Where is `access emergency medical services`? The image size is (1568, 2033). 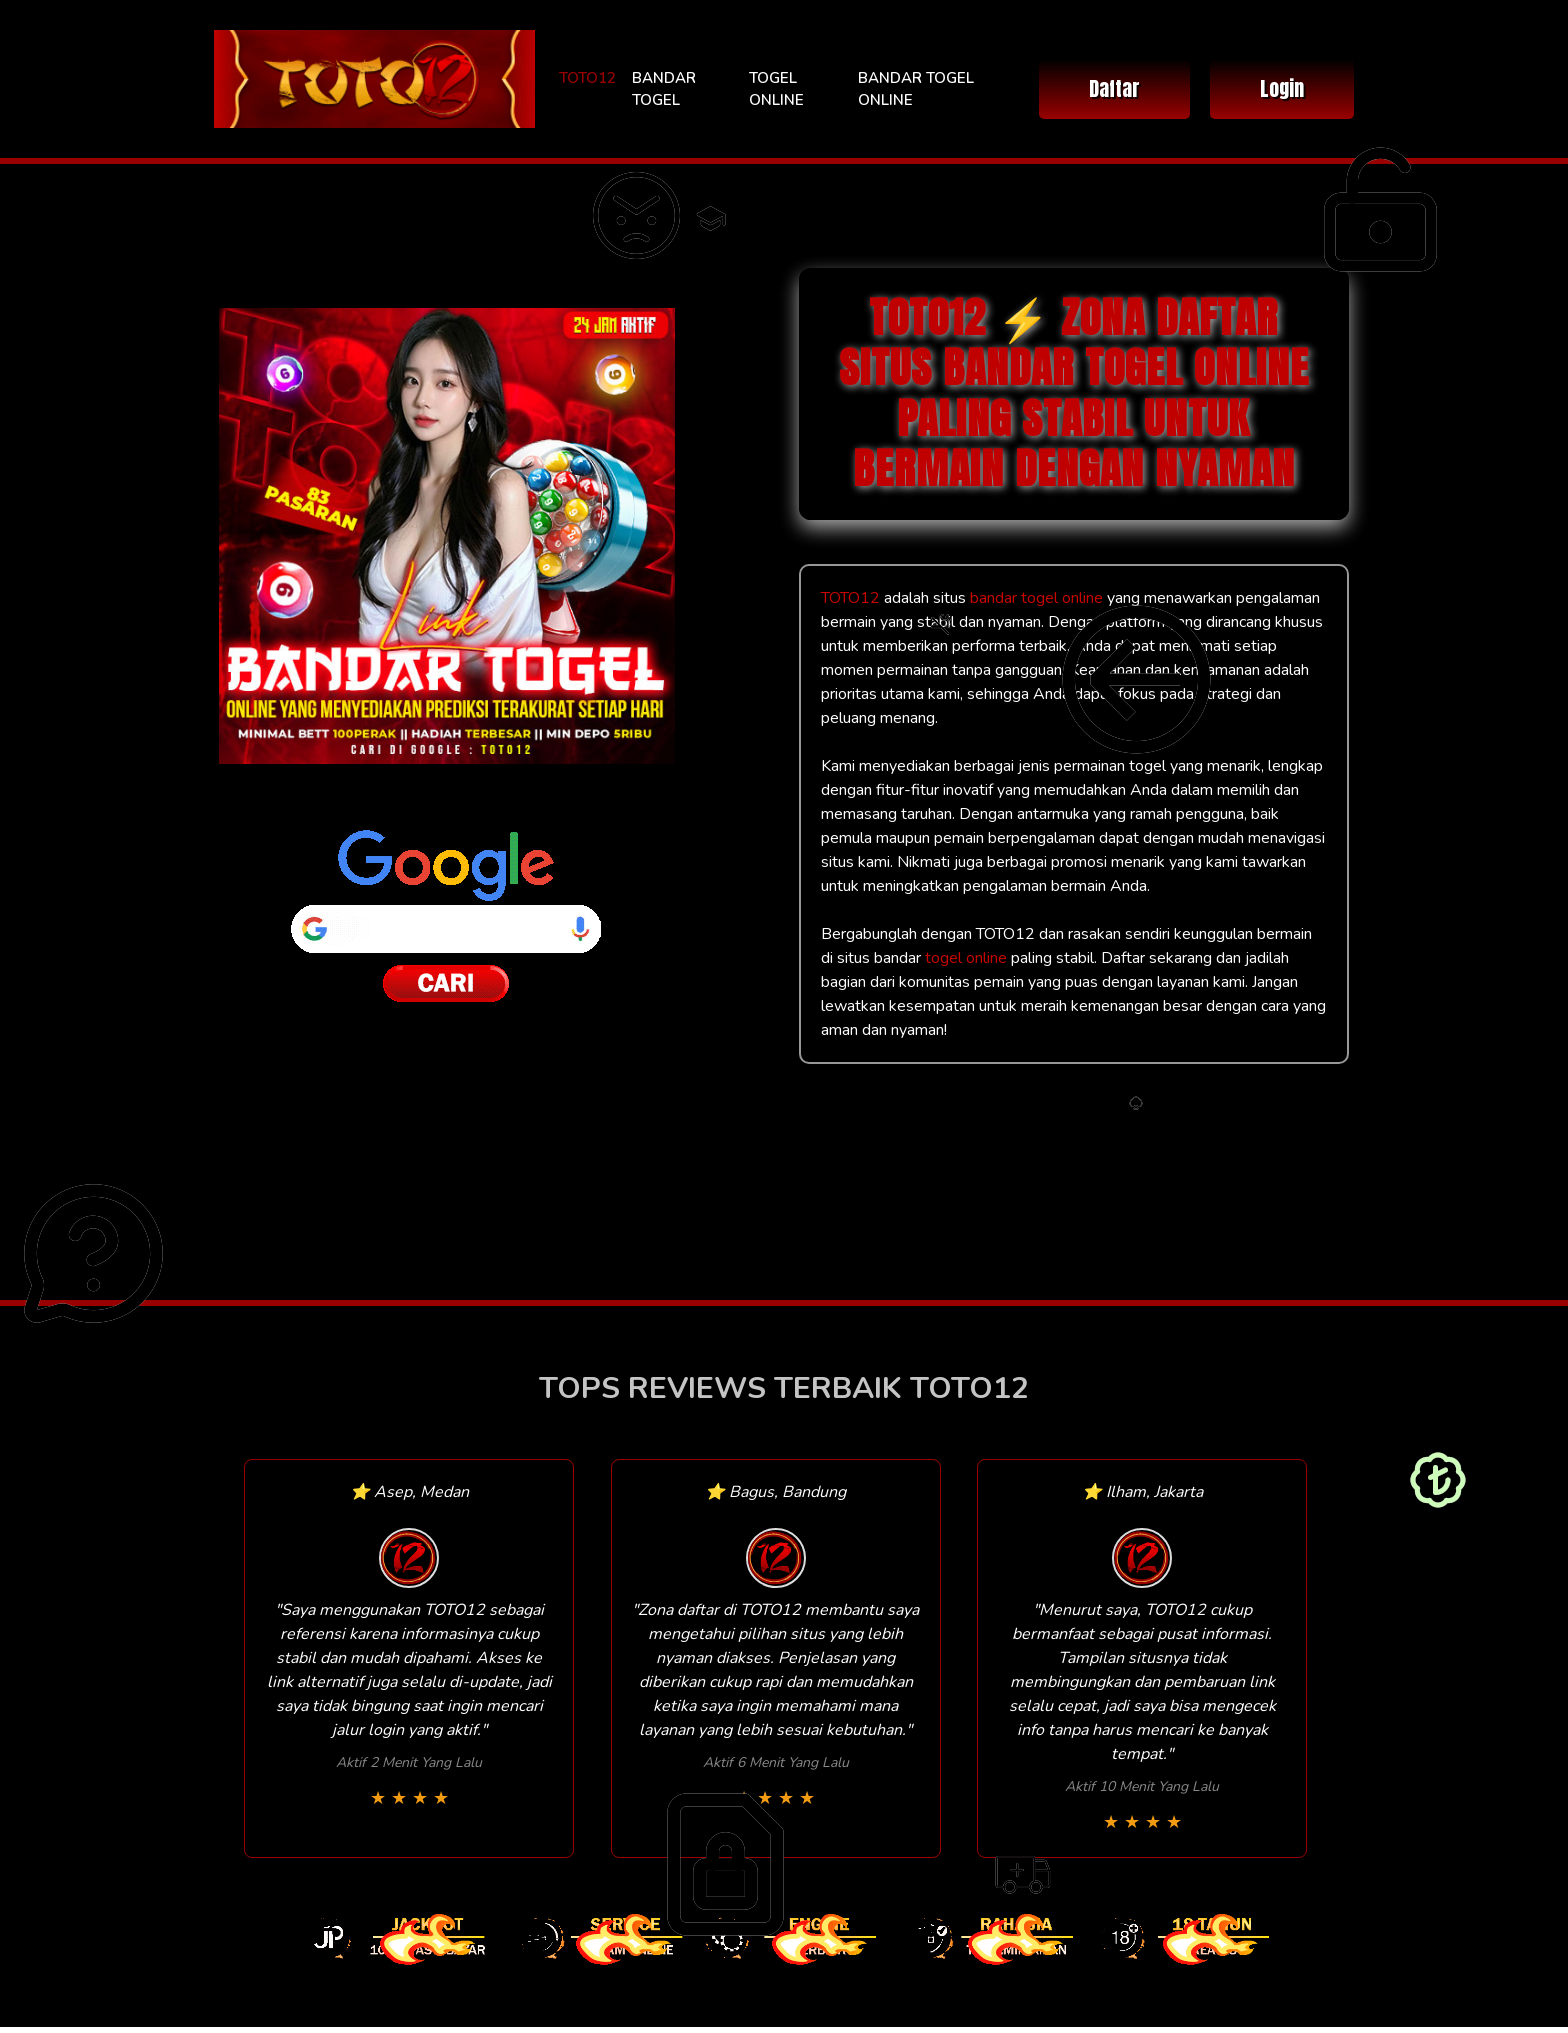 access emergency medical services is located at coordinates (1021, 1872).